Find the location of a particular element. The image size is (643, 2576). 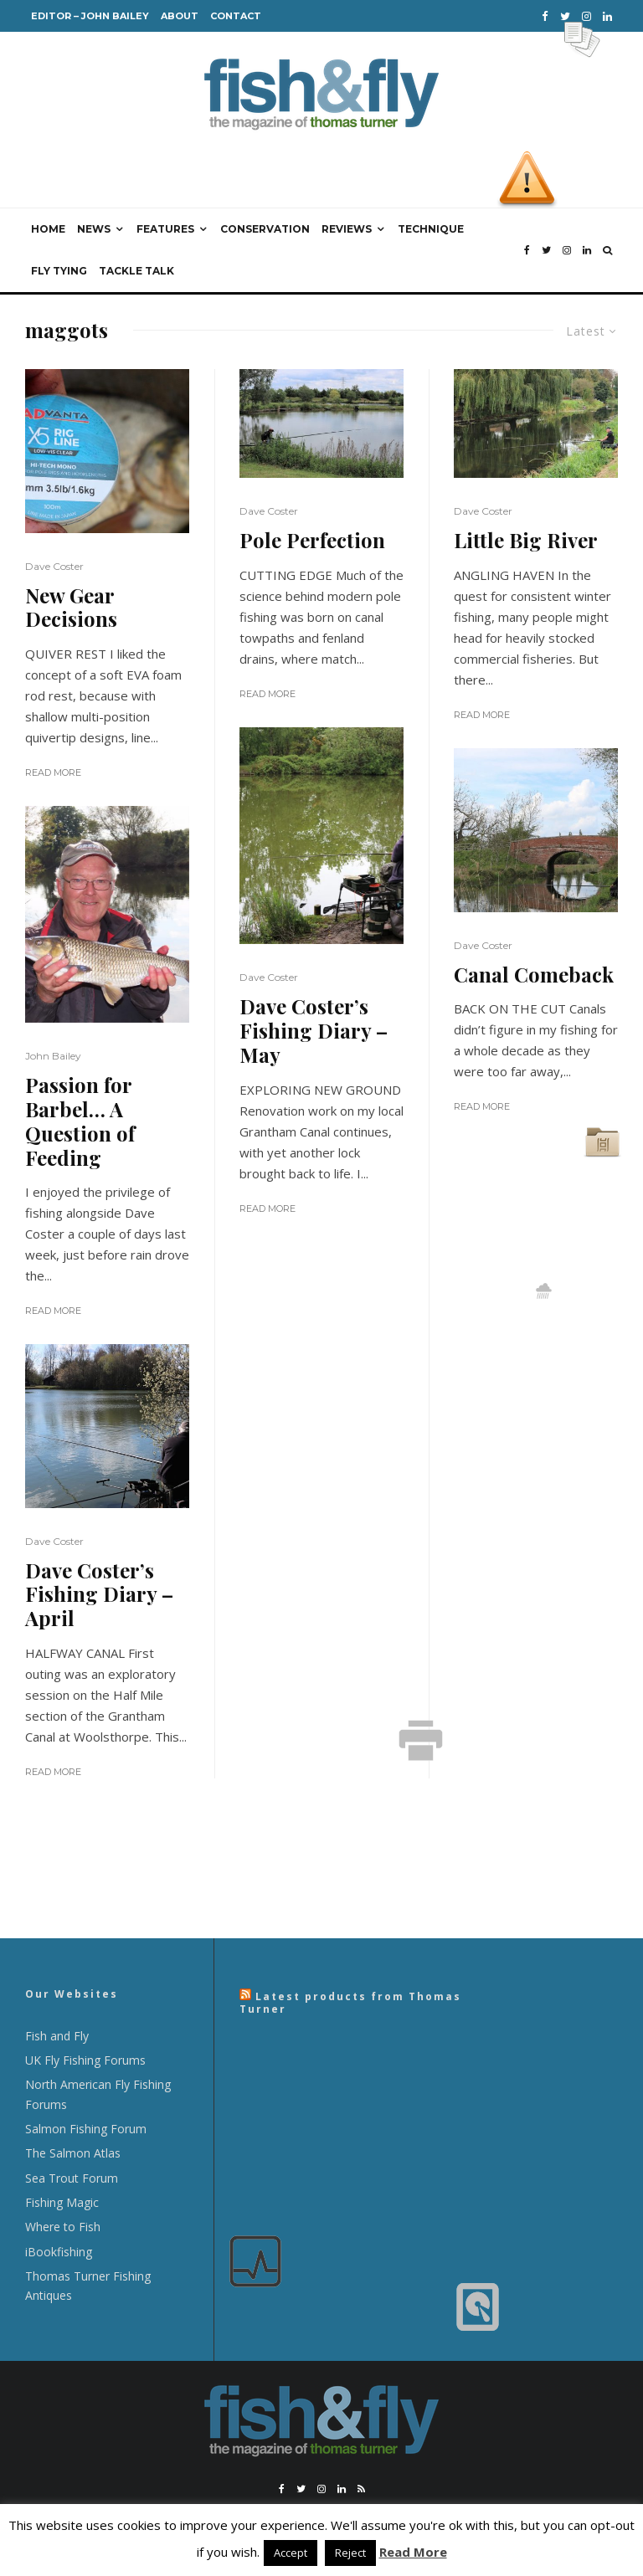

print the current document is located at coordinates (420, 1742).